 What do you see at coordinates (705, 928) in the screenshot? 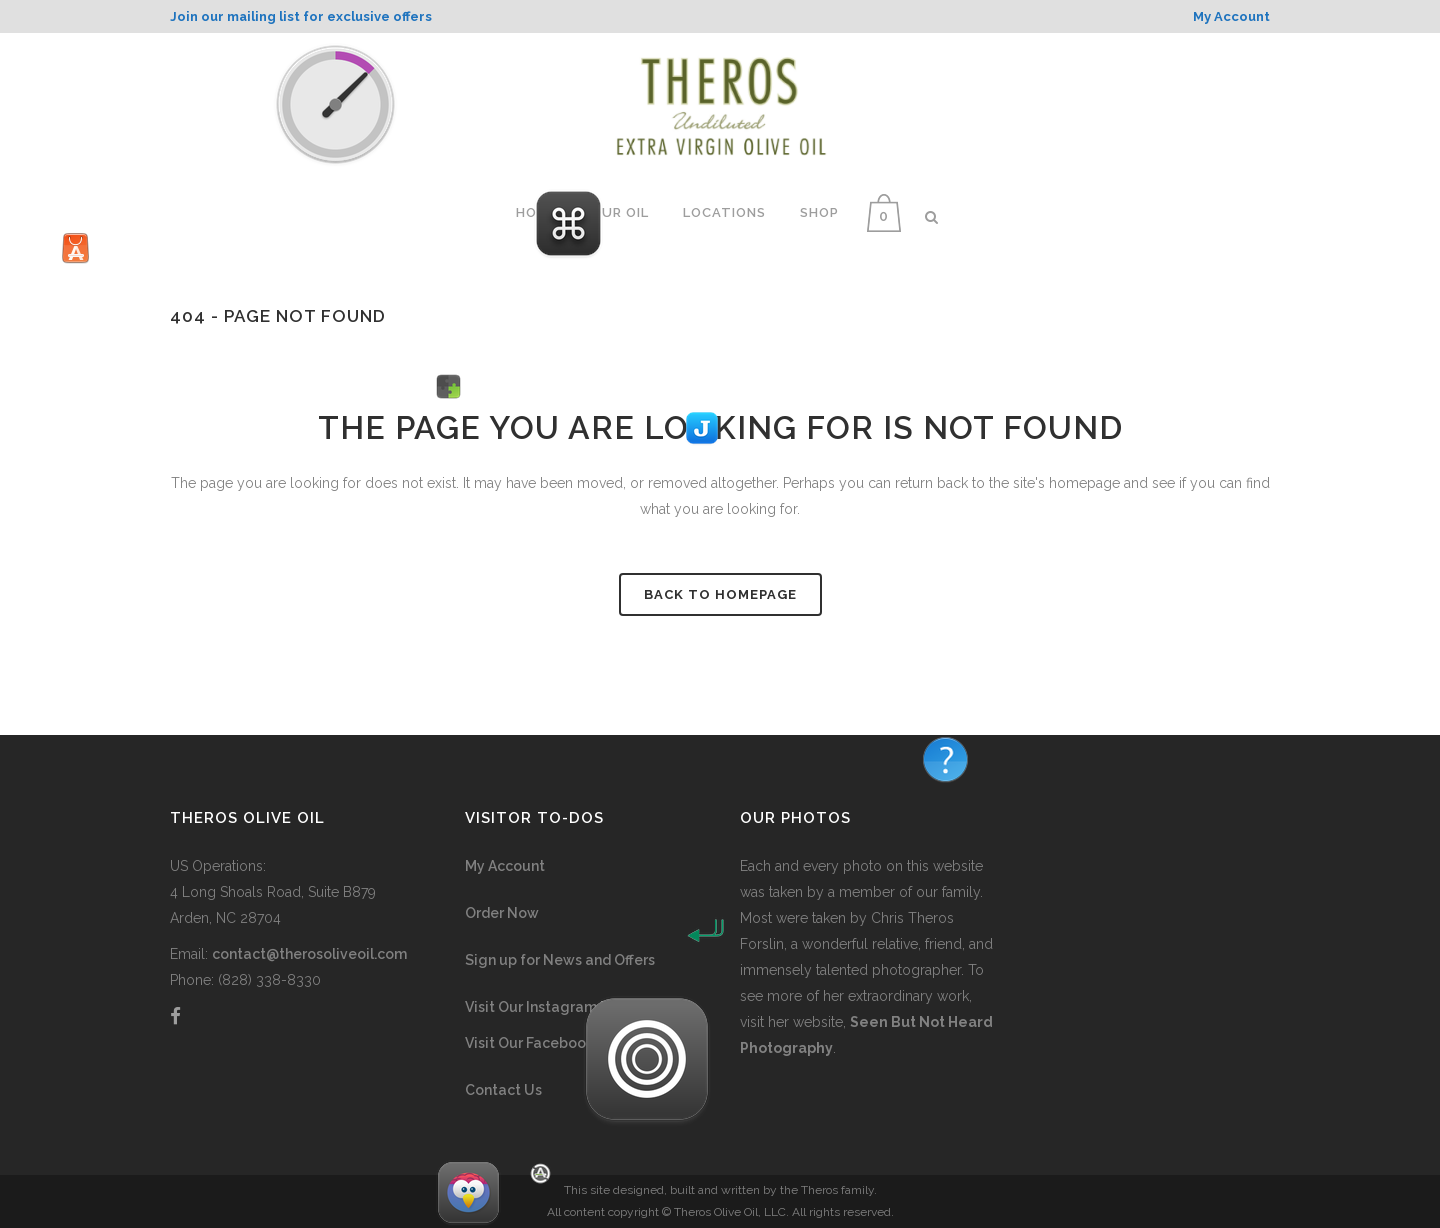
I see `reply to all recipients of an email` at bounding box center [705, 928].